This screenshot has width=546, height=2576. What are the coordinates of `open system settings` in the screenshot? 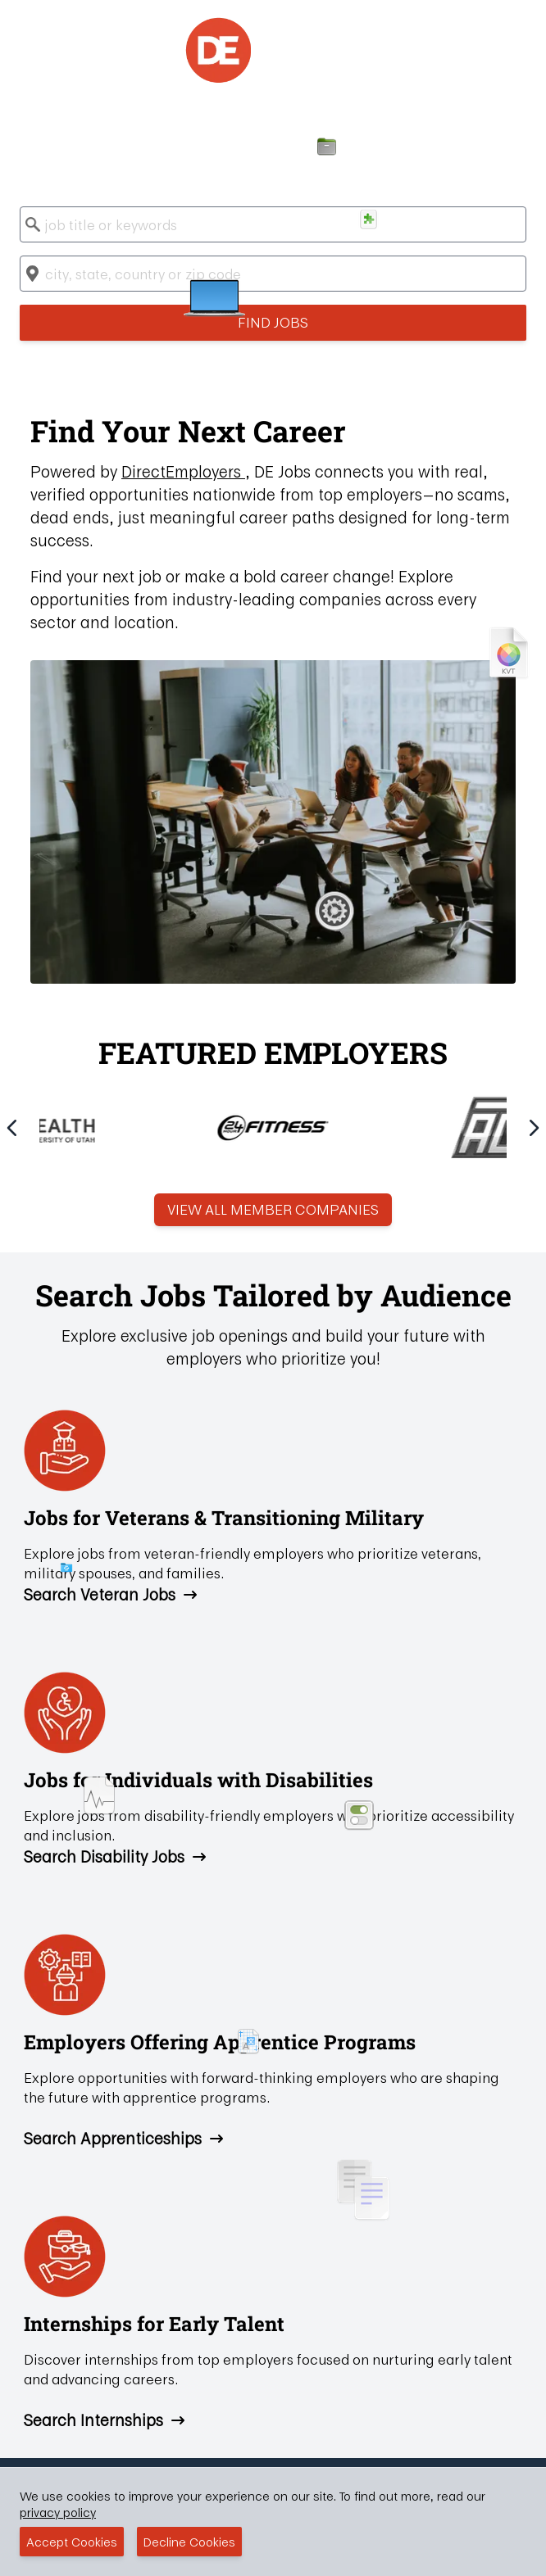 It's located at (334, 911).